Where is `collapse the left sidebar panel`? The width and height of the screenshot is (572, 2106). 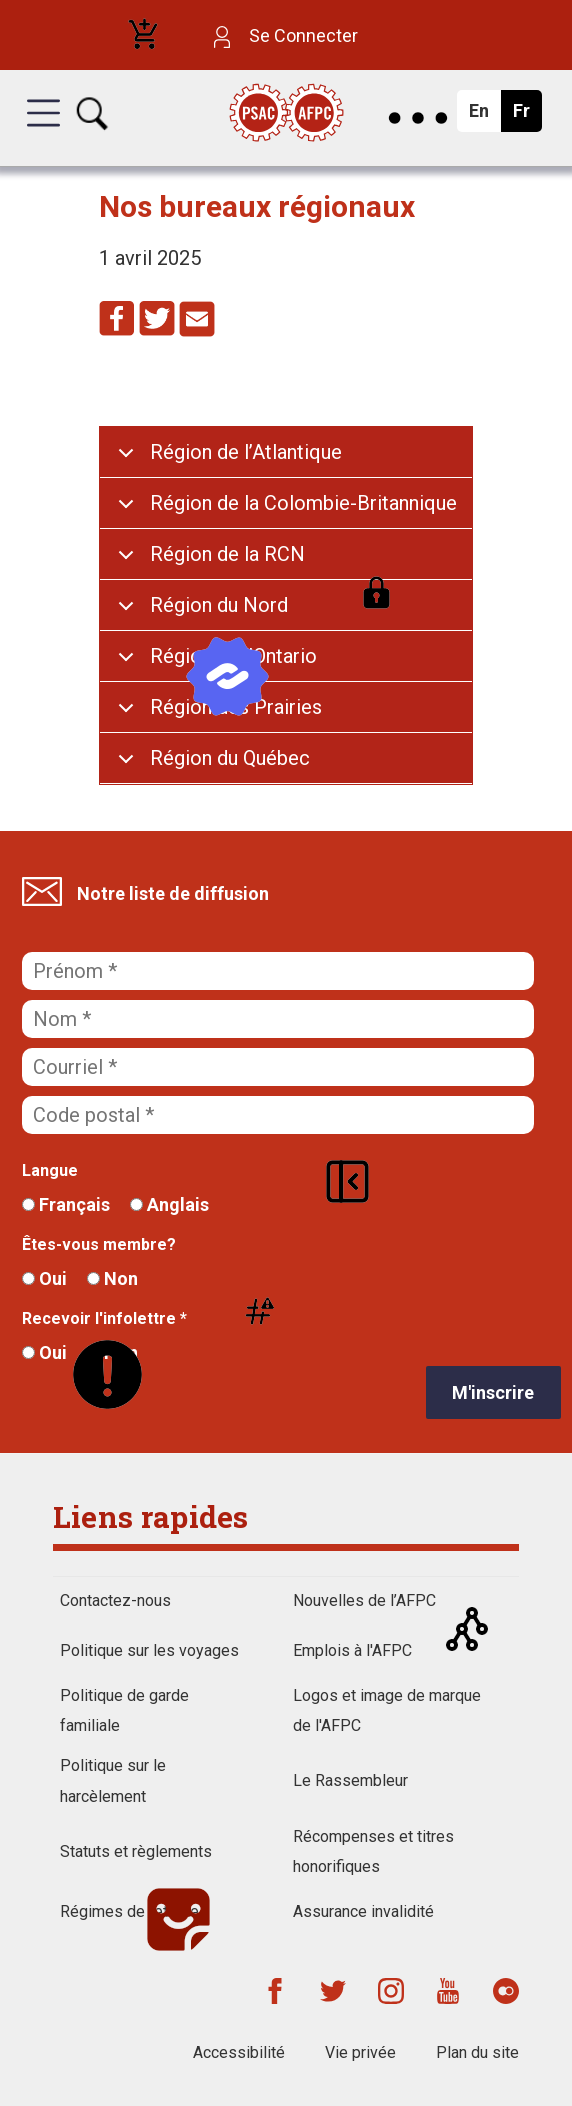 collapse the left sidebar panel is located at coordinates (347, 1181).